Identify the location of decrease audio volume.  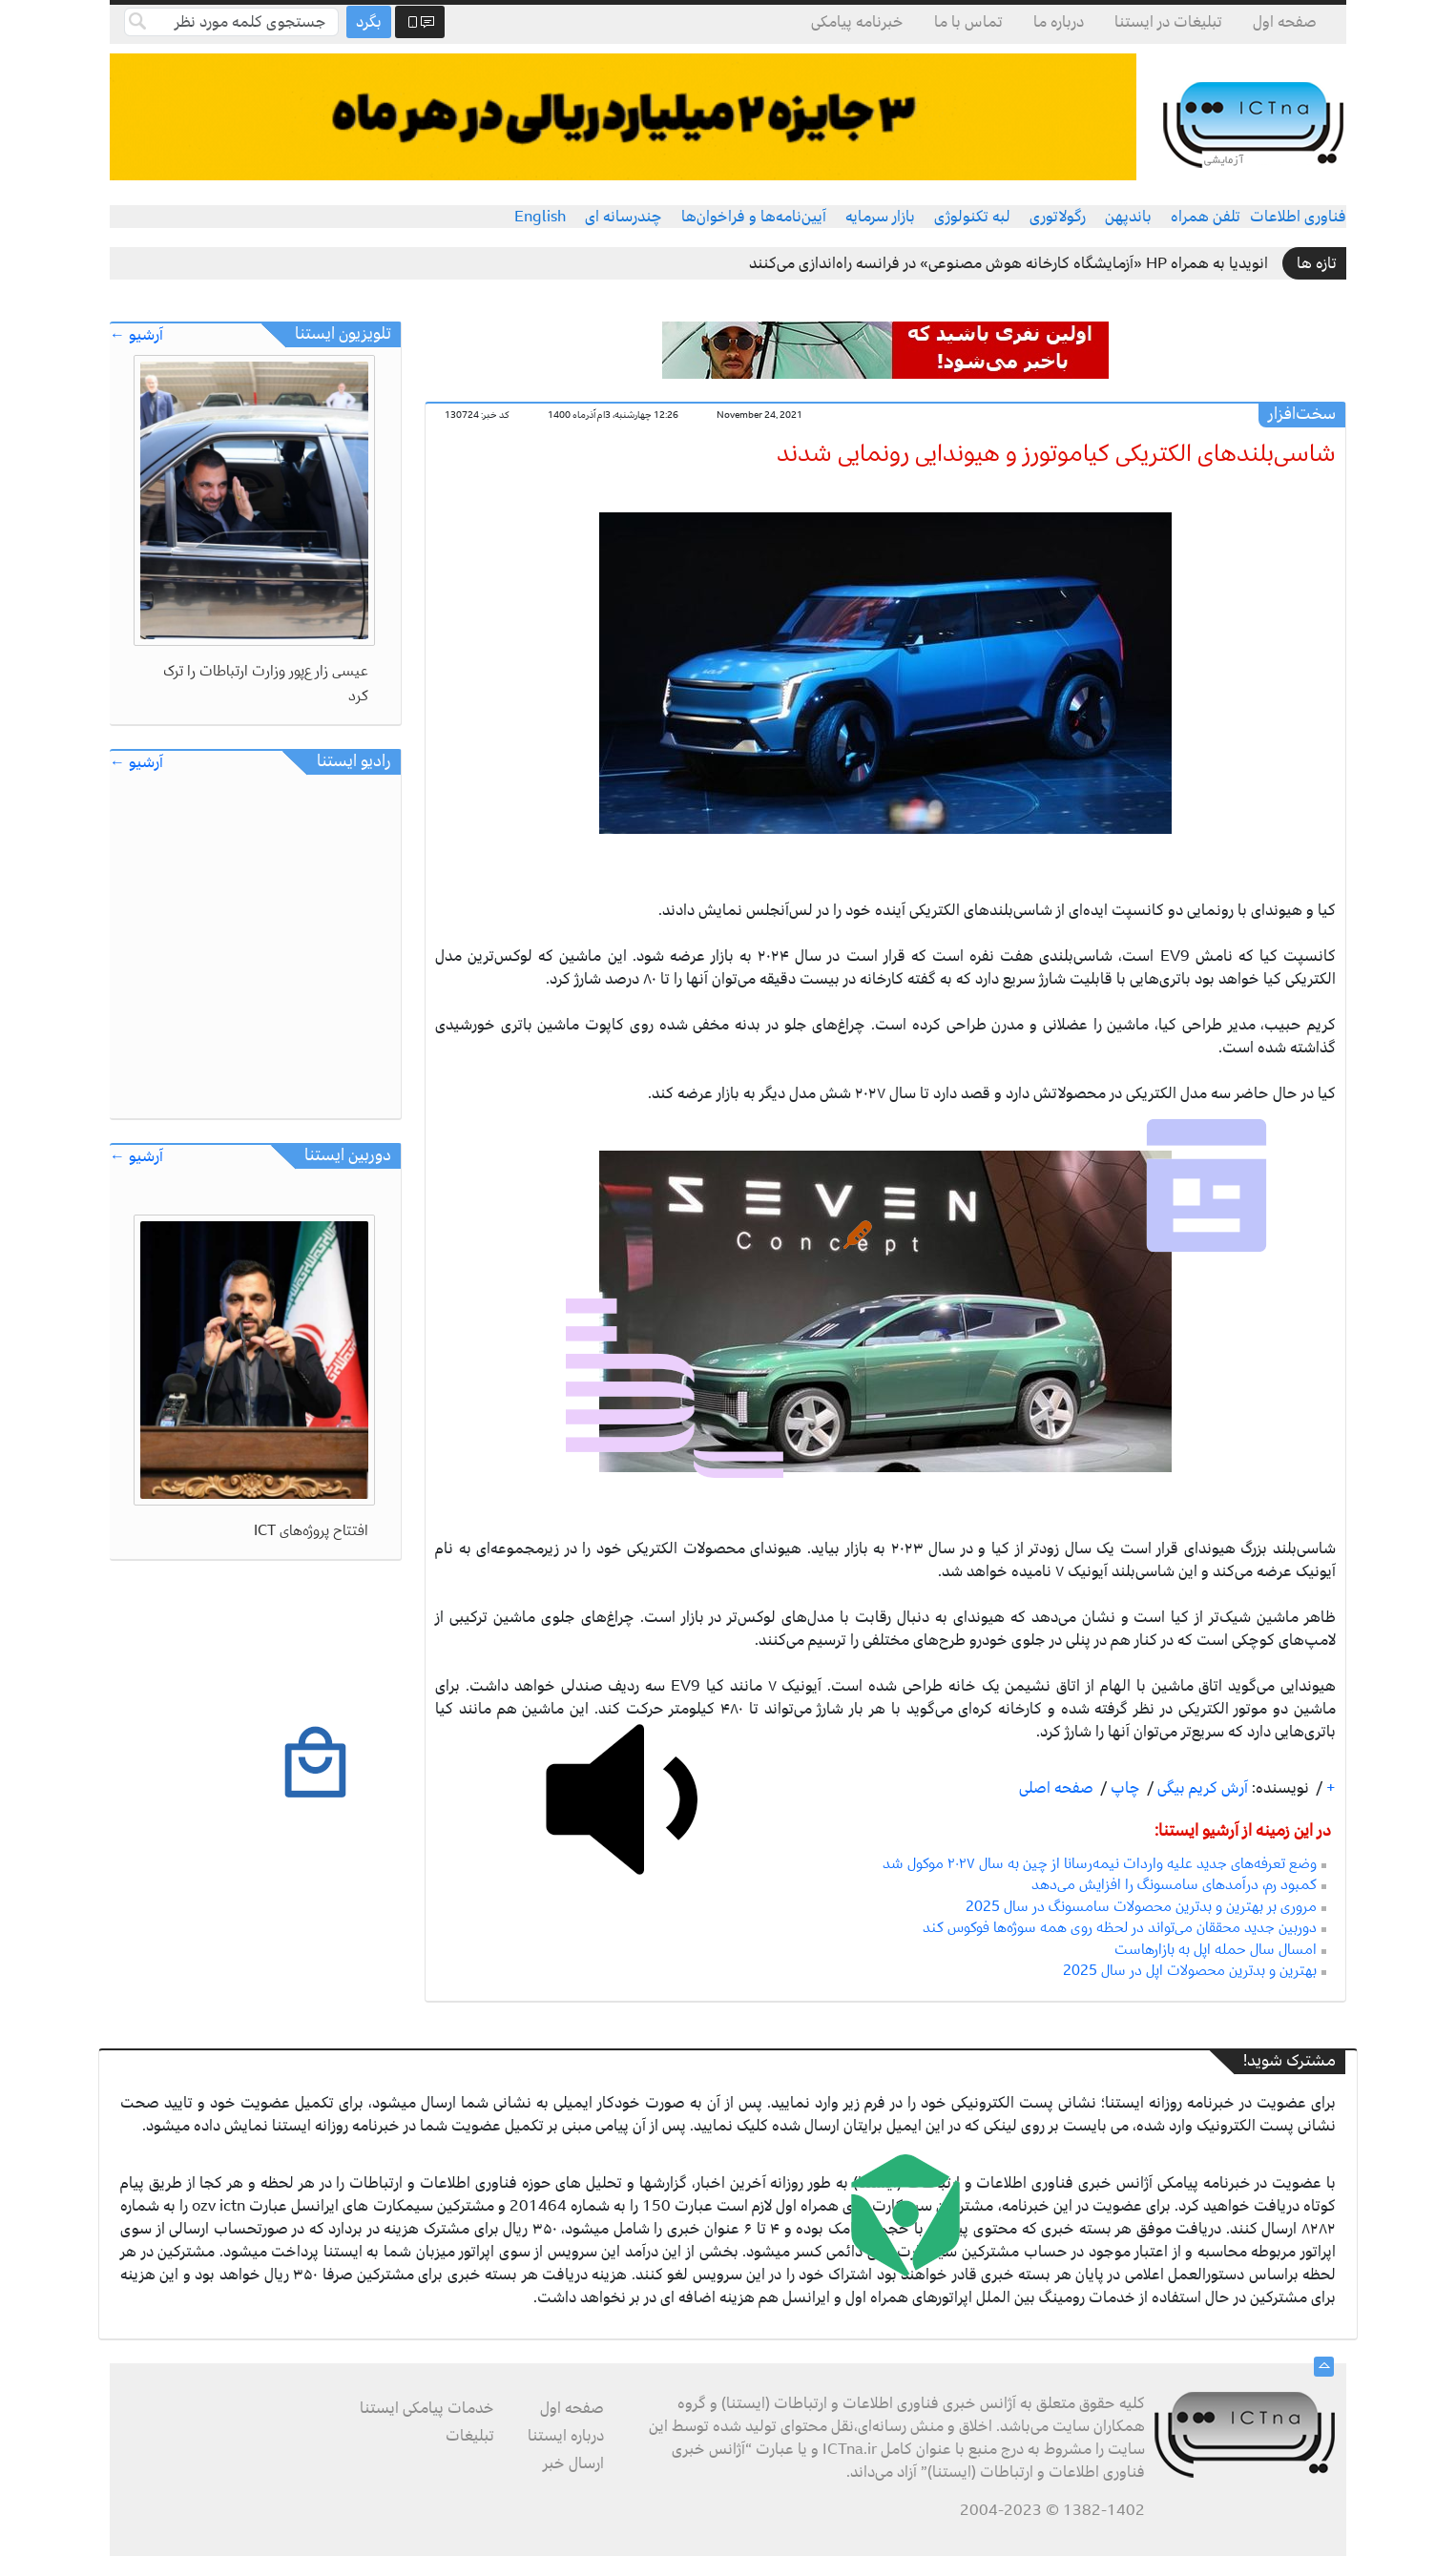
(617, 1799).